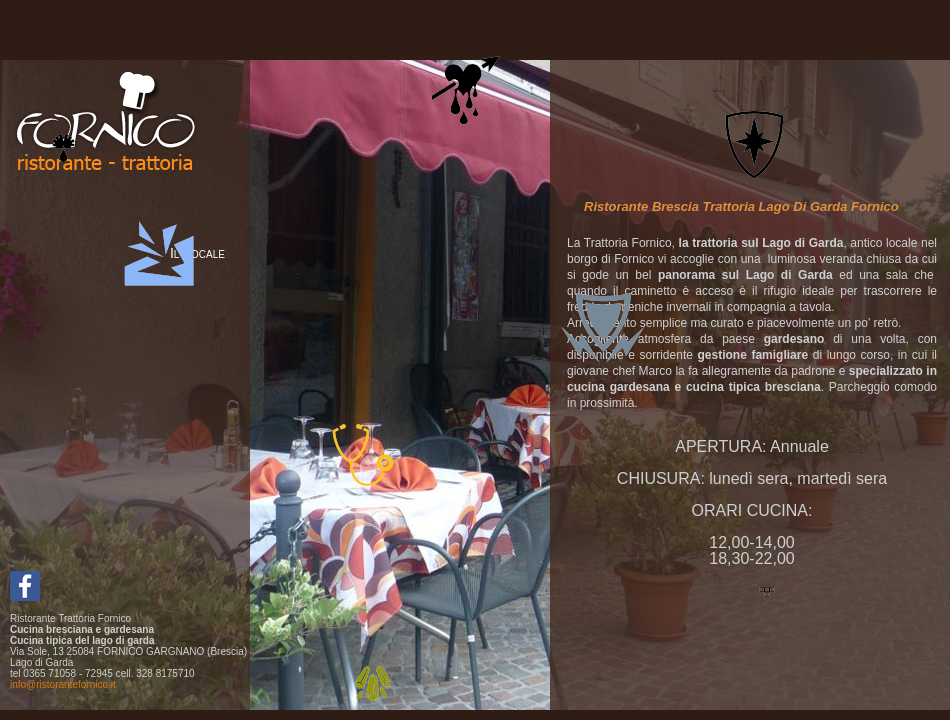 The image size is (950, 720). Describe the element at coordinates (466, 90) in the screenshot. I see `indicates heartbreak or emotional damage status` at that location.